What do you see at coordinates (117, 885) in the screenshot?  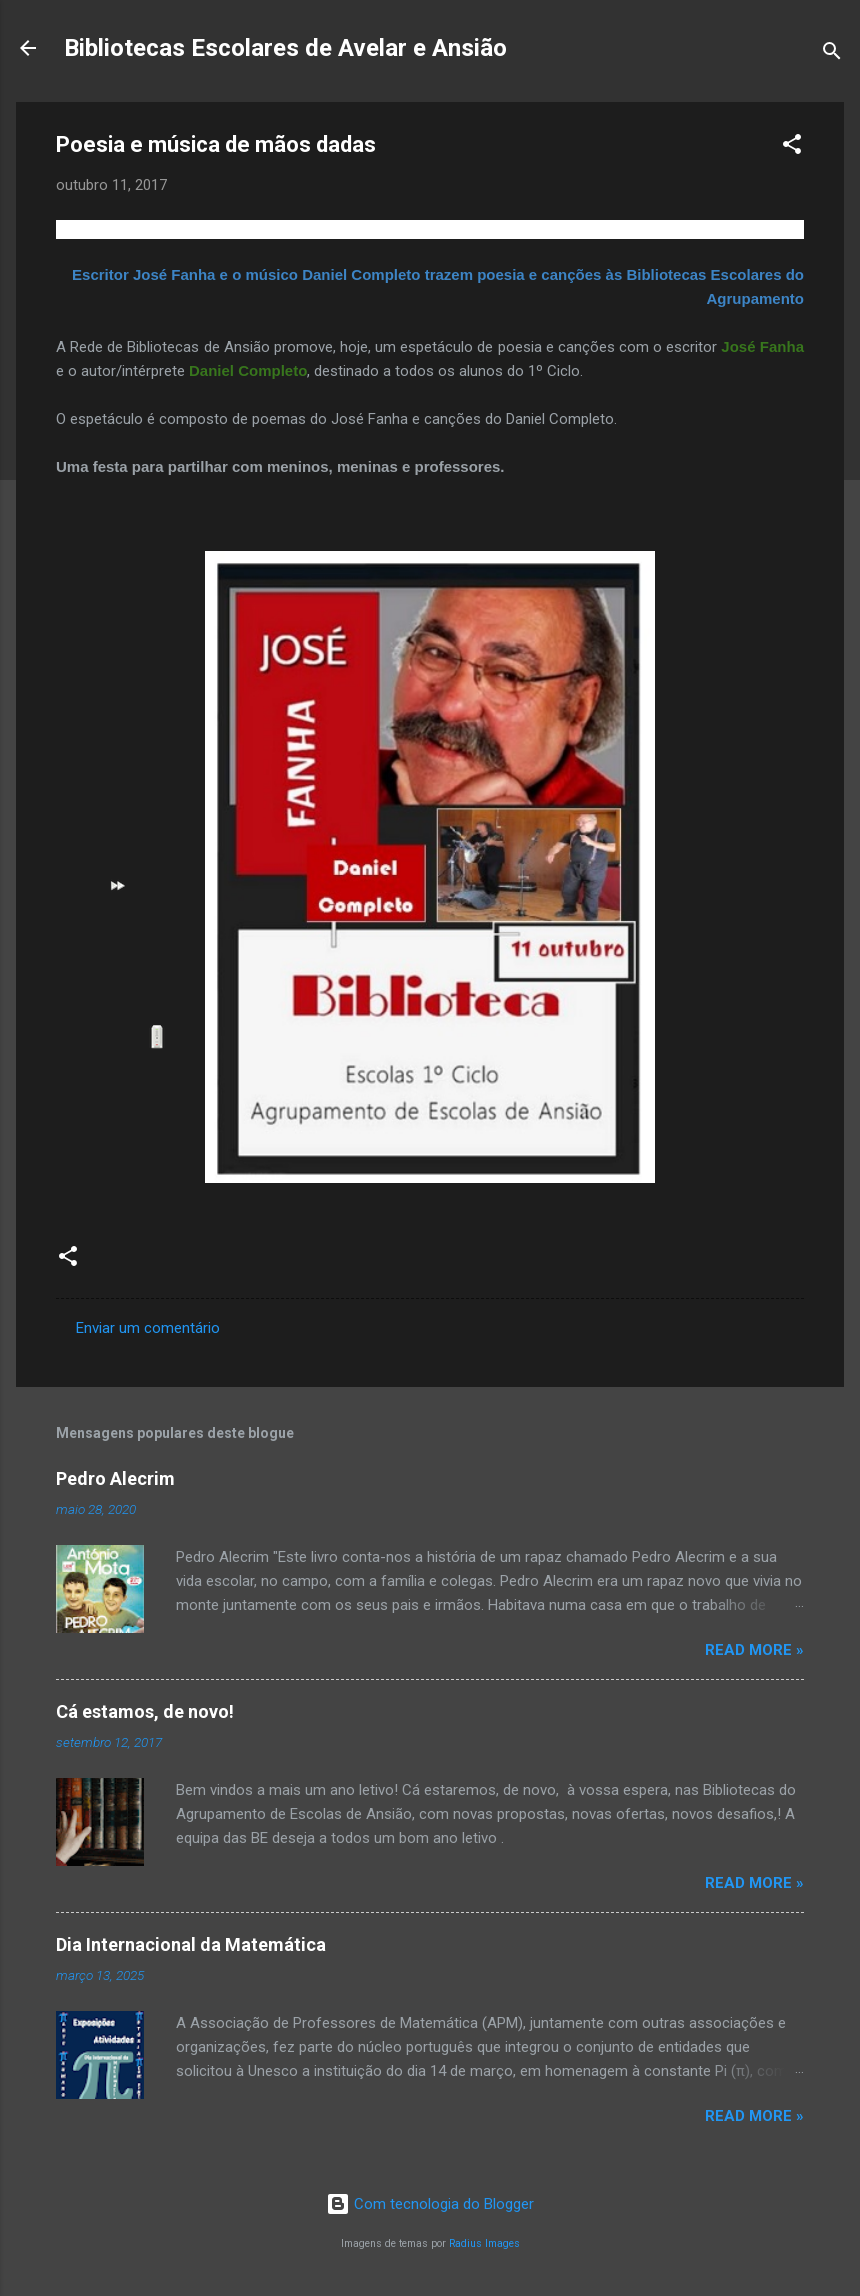 I see `skip forward in media playback` at bounding box center [117, 885].